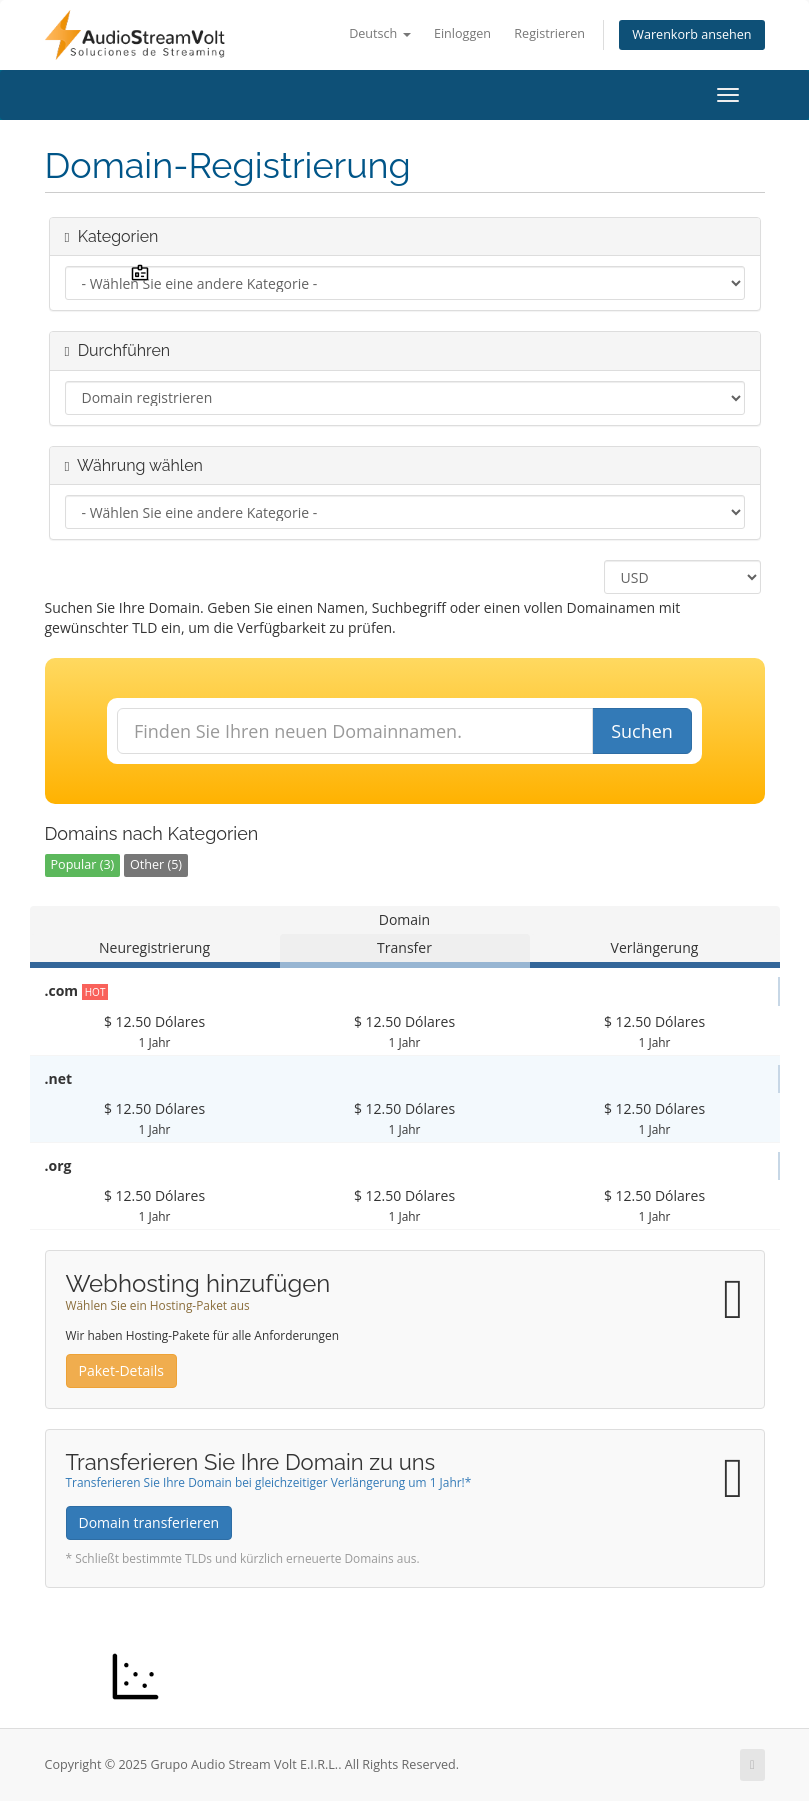 The image size is (809, 1801). Describe the element at coordinates (140, 273) in the screenshot. I see `view your profile or identification` at that location.